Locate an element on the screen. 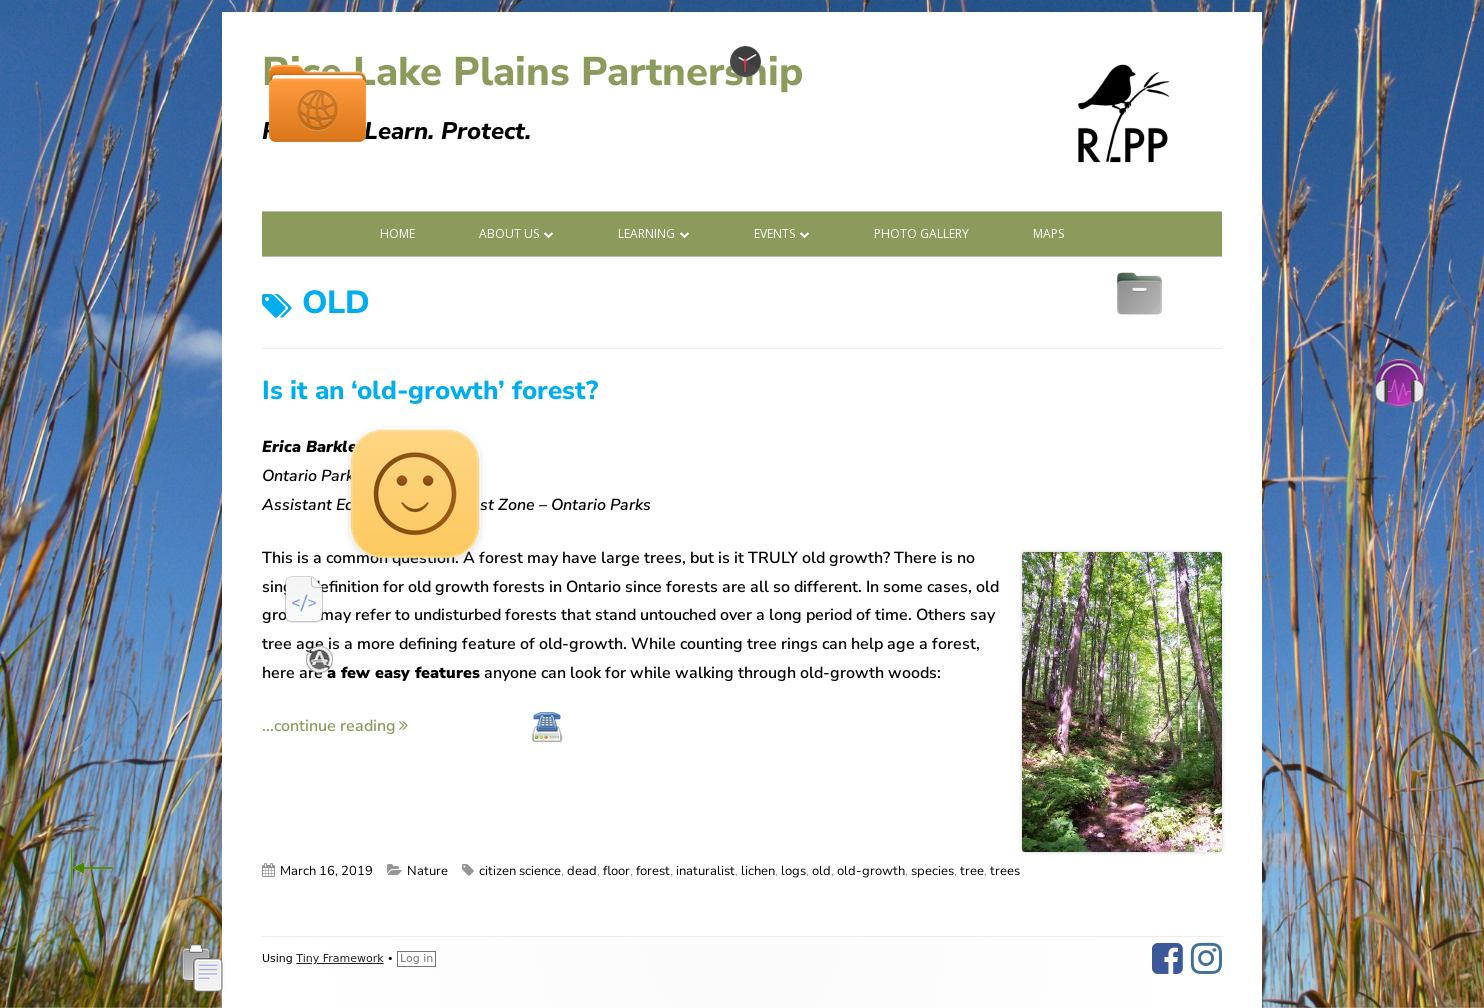 The width and height of the screenshot is (1484, 1008). go to the first item in a list or sequence is located at coordinates (92, 868).